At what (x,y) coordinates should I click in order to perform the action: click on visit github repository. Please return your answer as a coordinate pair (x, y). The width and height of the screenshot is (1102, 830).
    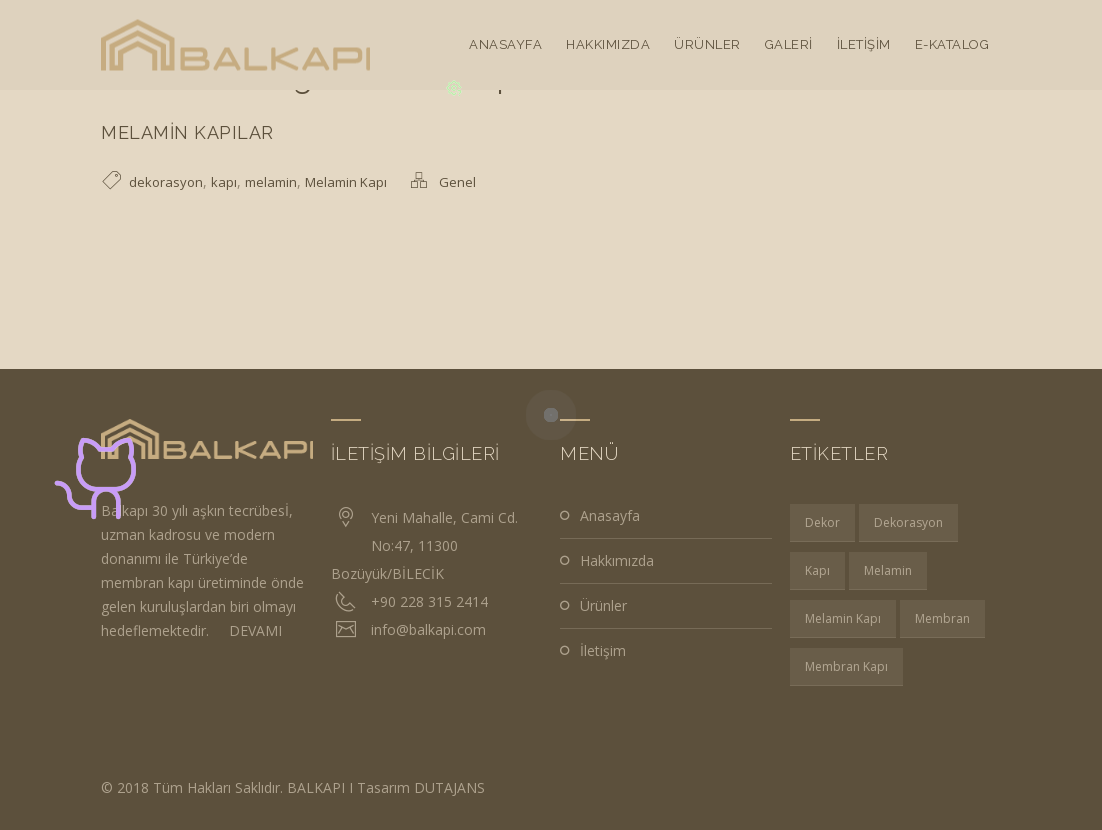
    Looking at the image, I should click on (103, 477).